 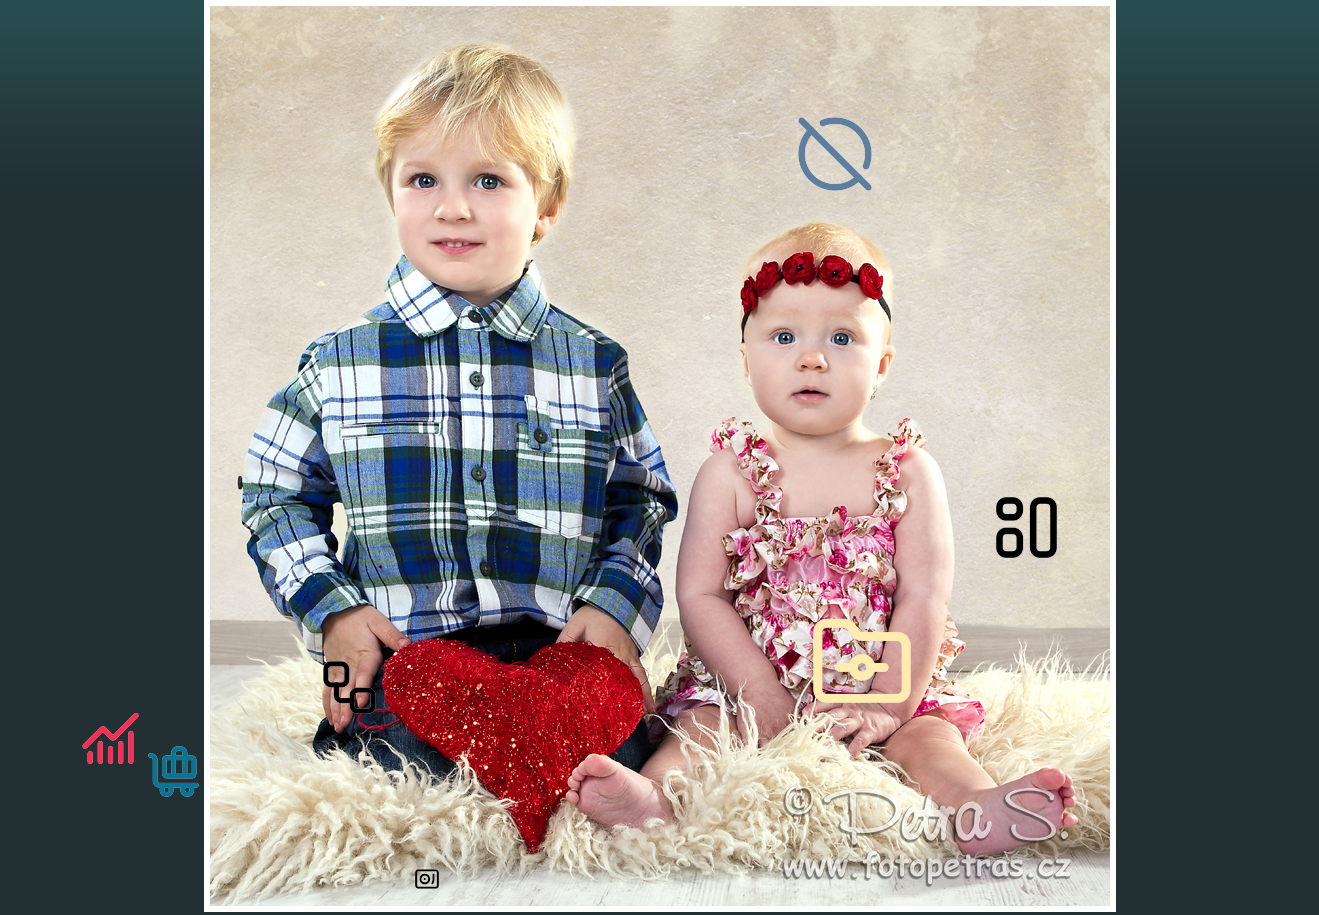 I want to click on switch to layout view, so click(x=1026, y=527).